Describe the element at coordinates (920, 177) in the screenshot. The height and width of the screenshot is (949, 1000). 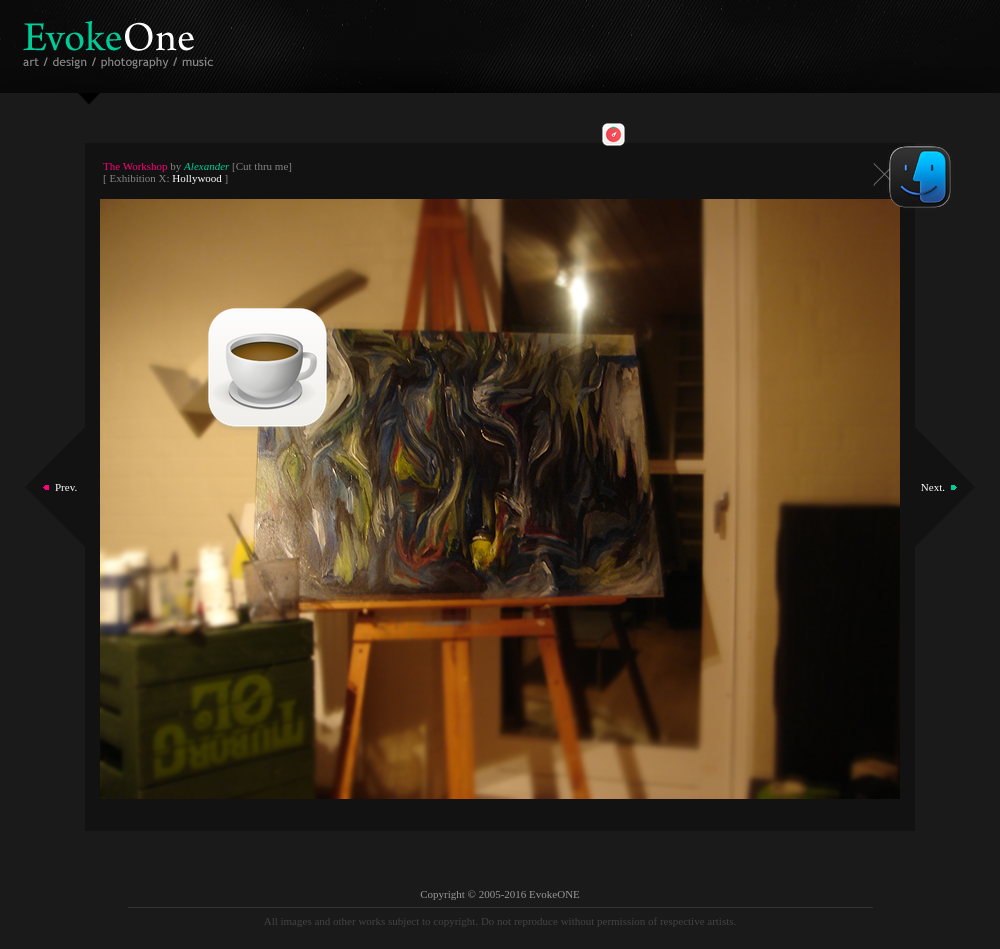
I see `open Finder to browse files and folders` at that location.